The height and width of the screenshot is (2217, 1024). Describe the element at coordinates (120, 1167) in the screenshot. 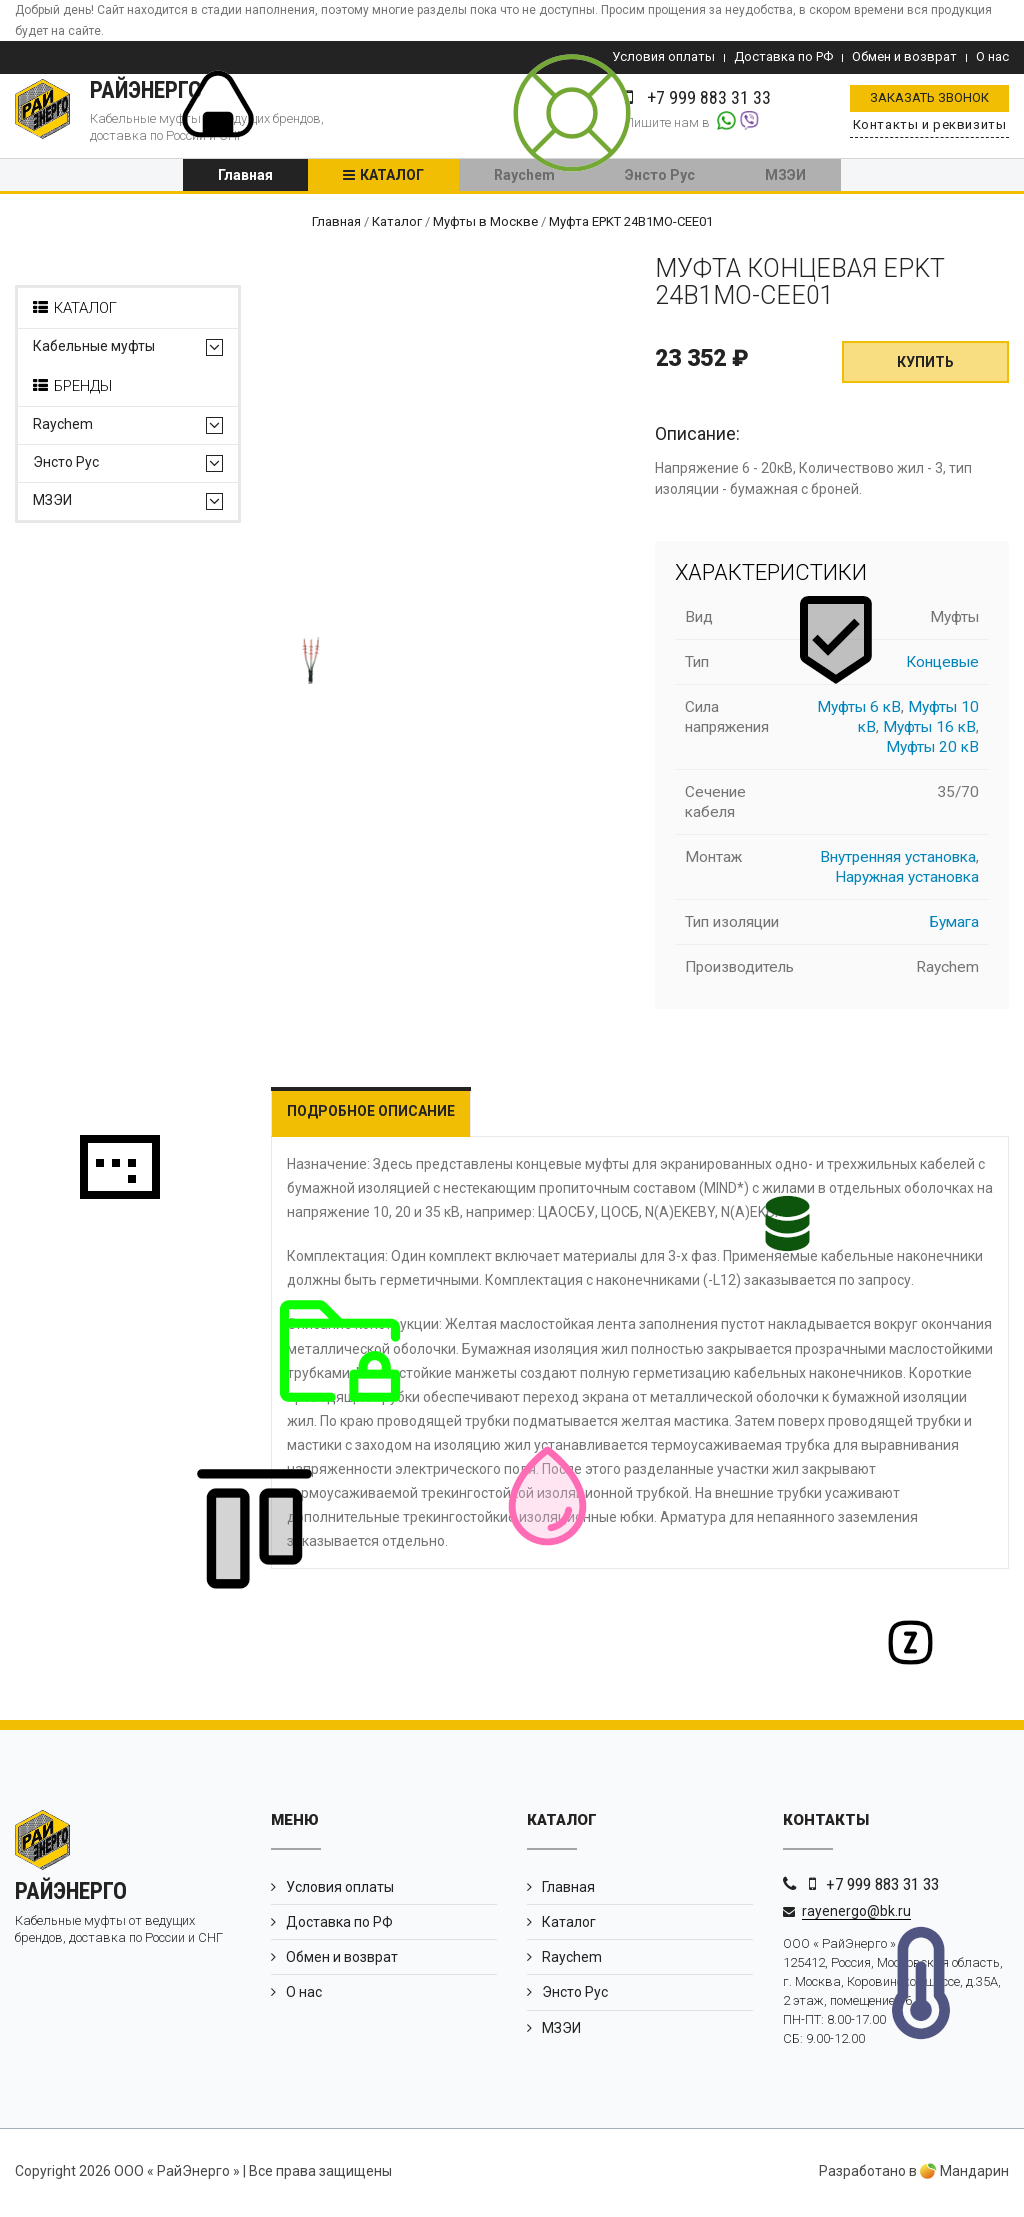

I see `adjust image aspect ratio settings` at that location.